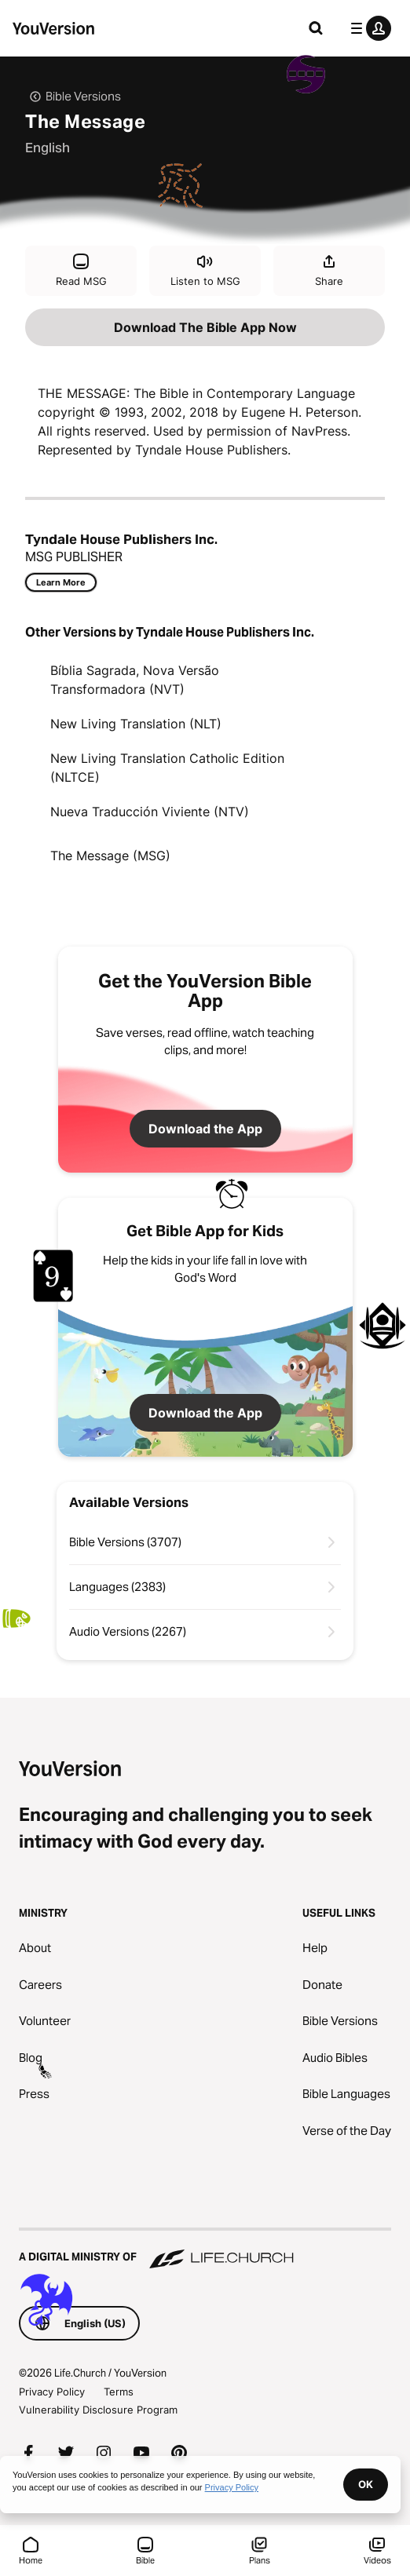  I want to click on bullet bill character from mario games, so click(16, 1618).